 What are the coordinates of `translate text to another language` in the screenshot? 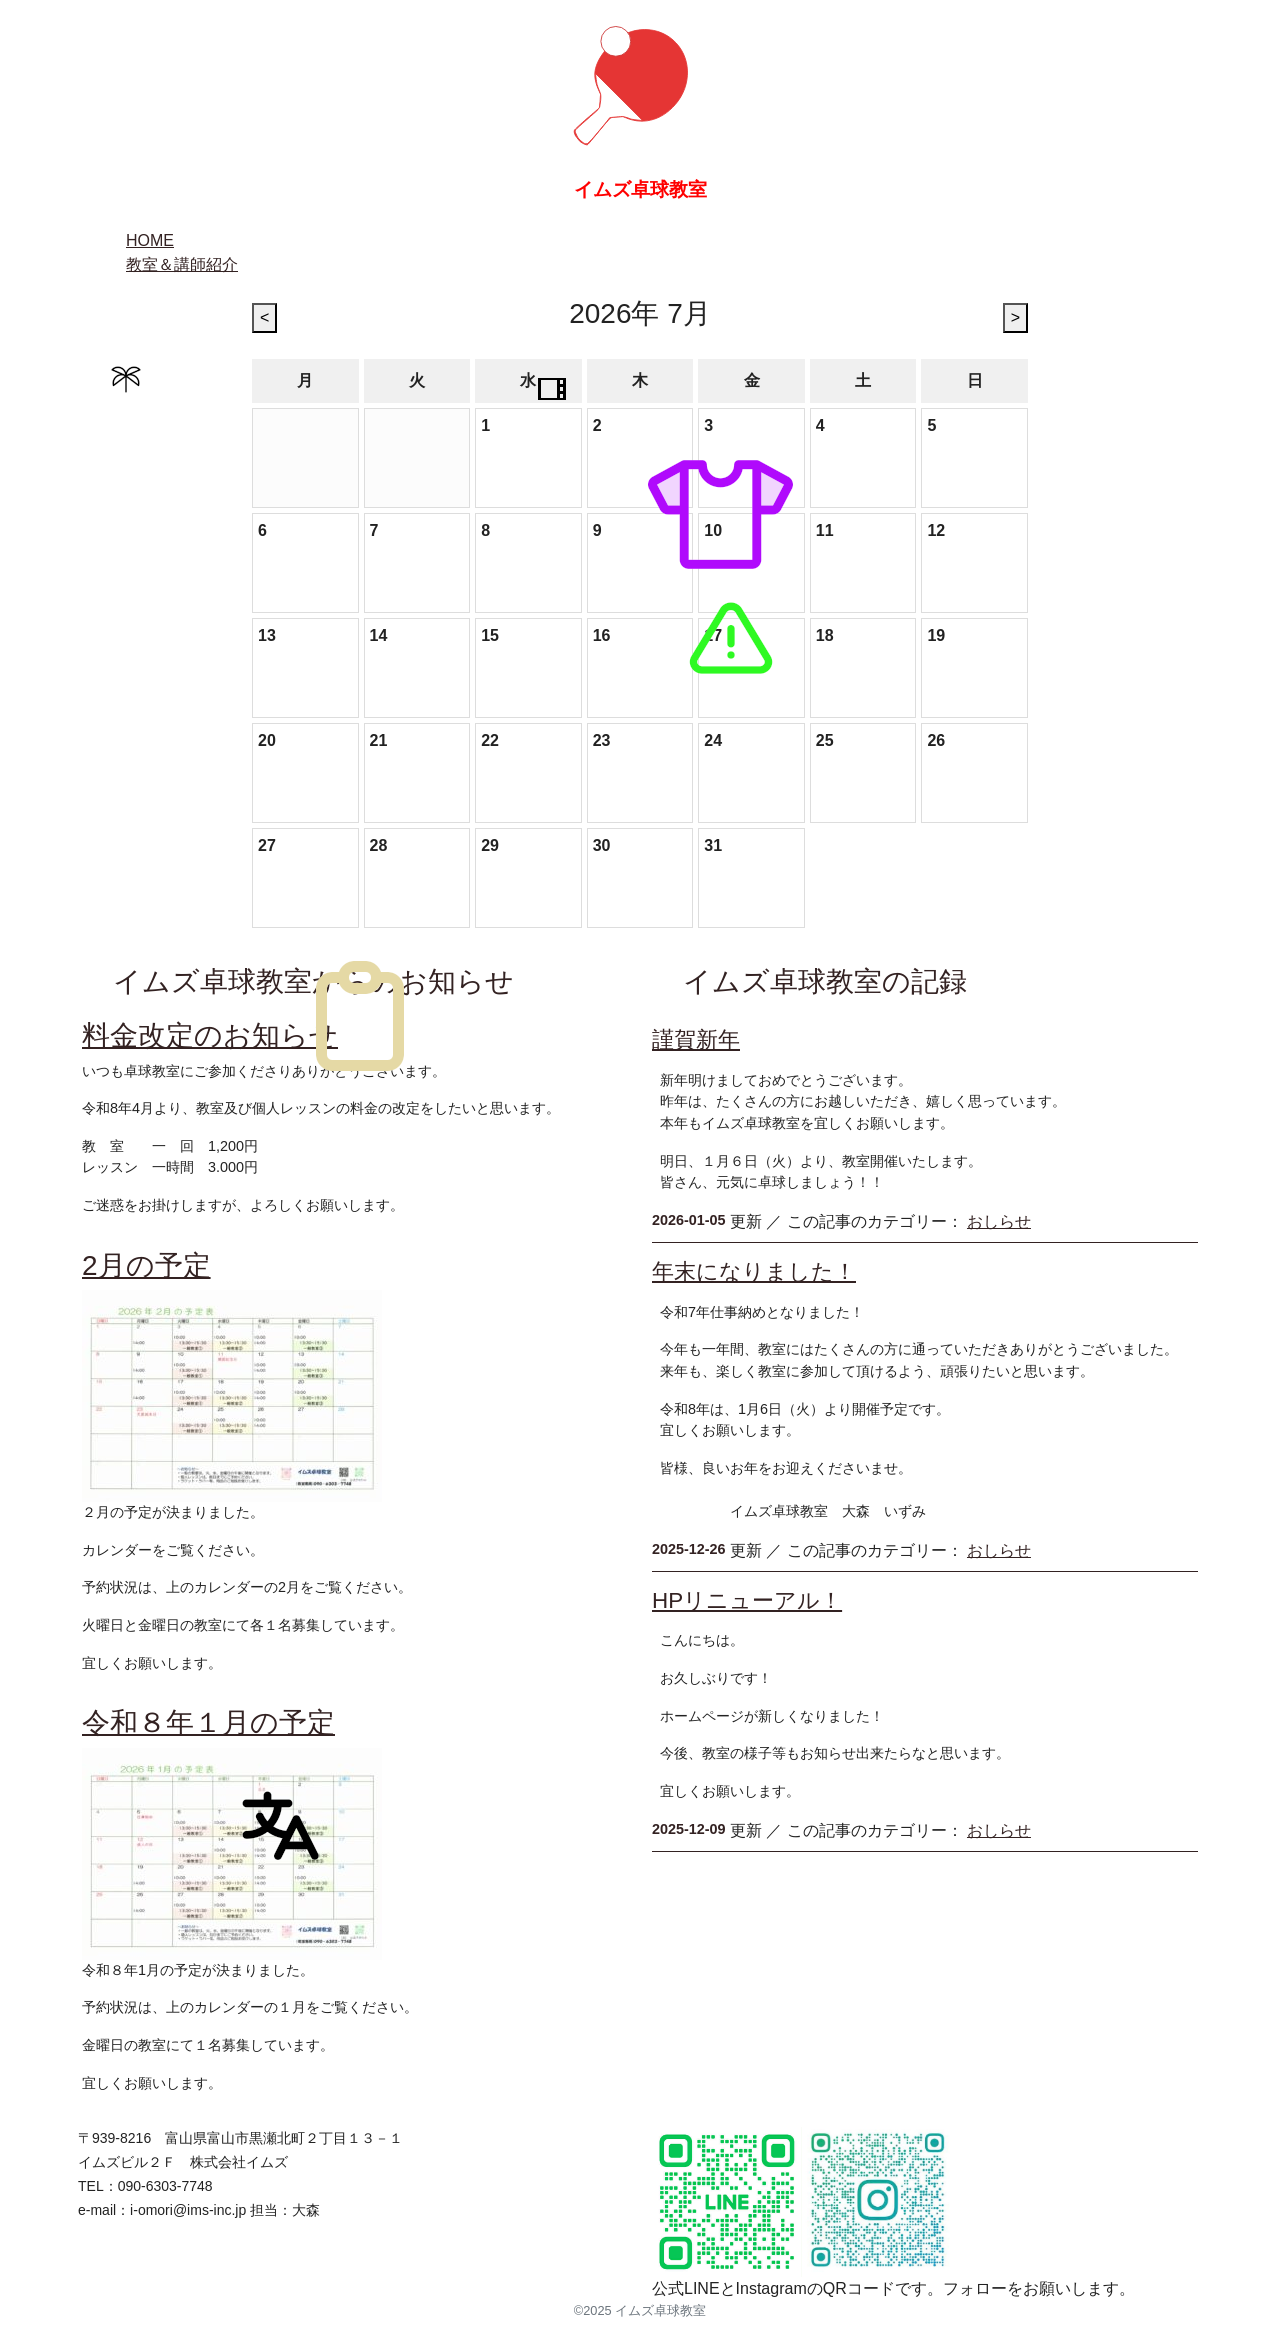 It's located at (278, 1827).